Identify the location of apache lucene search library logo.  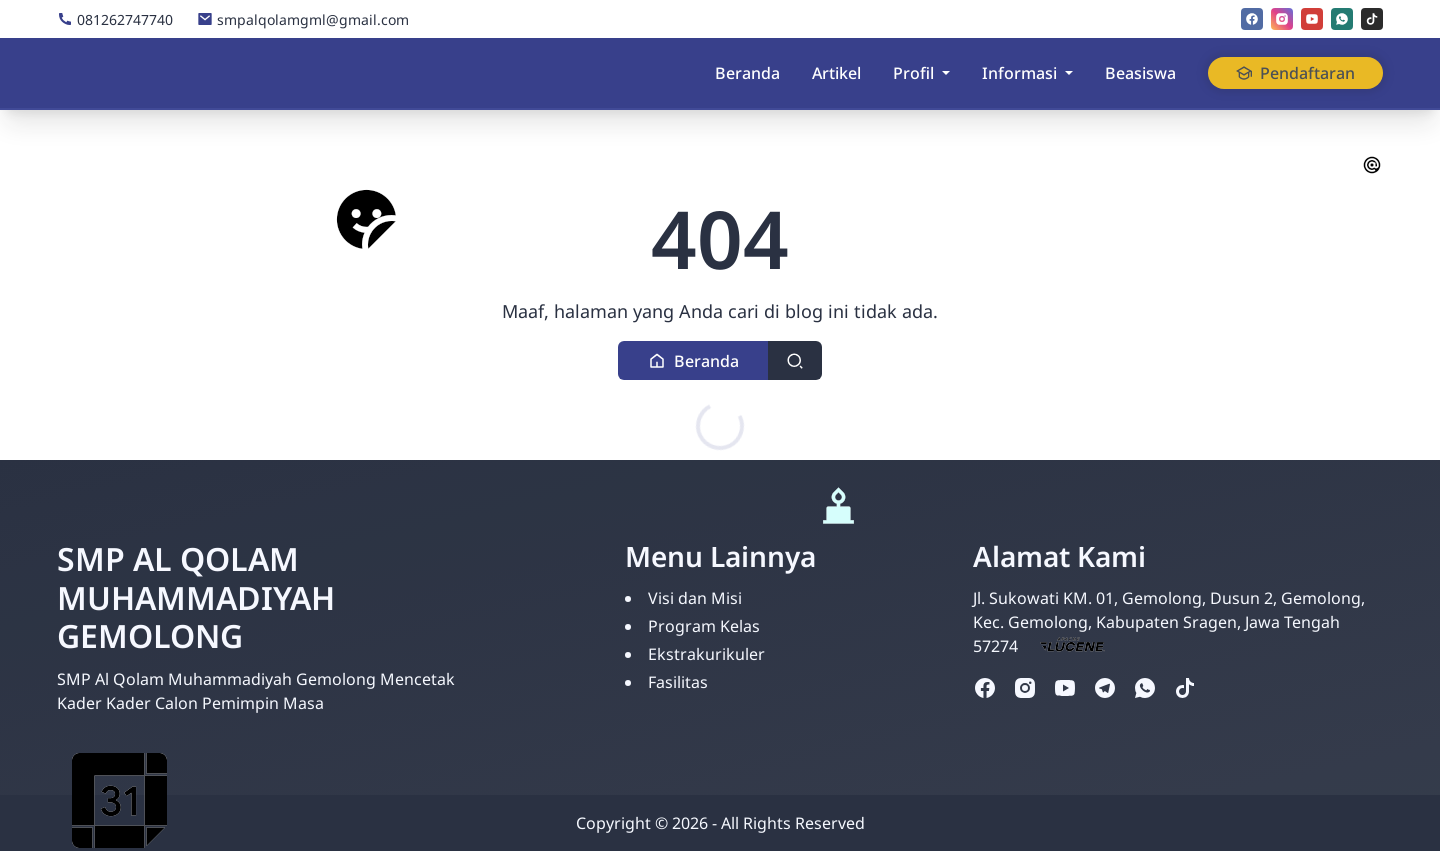
(1072, 644).